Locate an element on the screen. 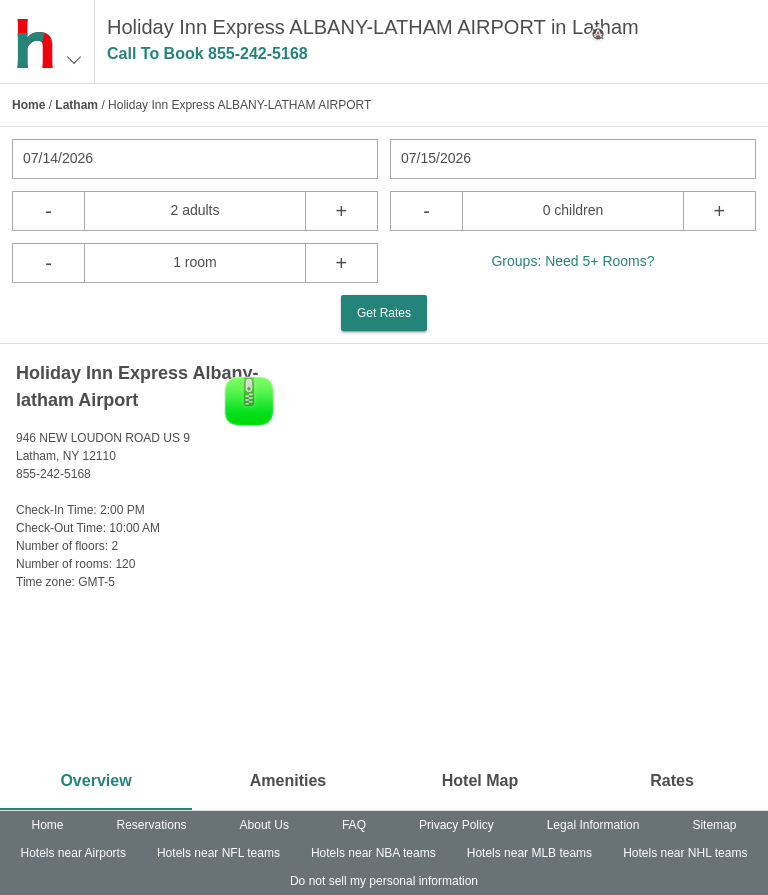 This screenshot has width=768, height=895. open Archive Utility to compress or extract files is located at coordinates (249, 401).